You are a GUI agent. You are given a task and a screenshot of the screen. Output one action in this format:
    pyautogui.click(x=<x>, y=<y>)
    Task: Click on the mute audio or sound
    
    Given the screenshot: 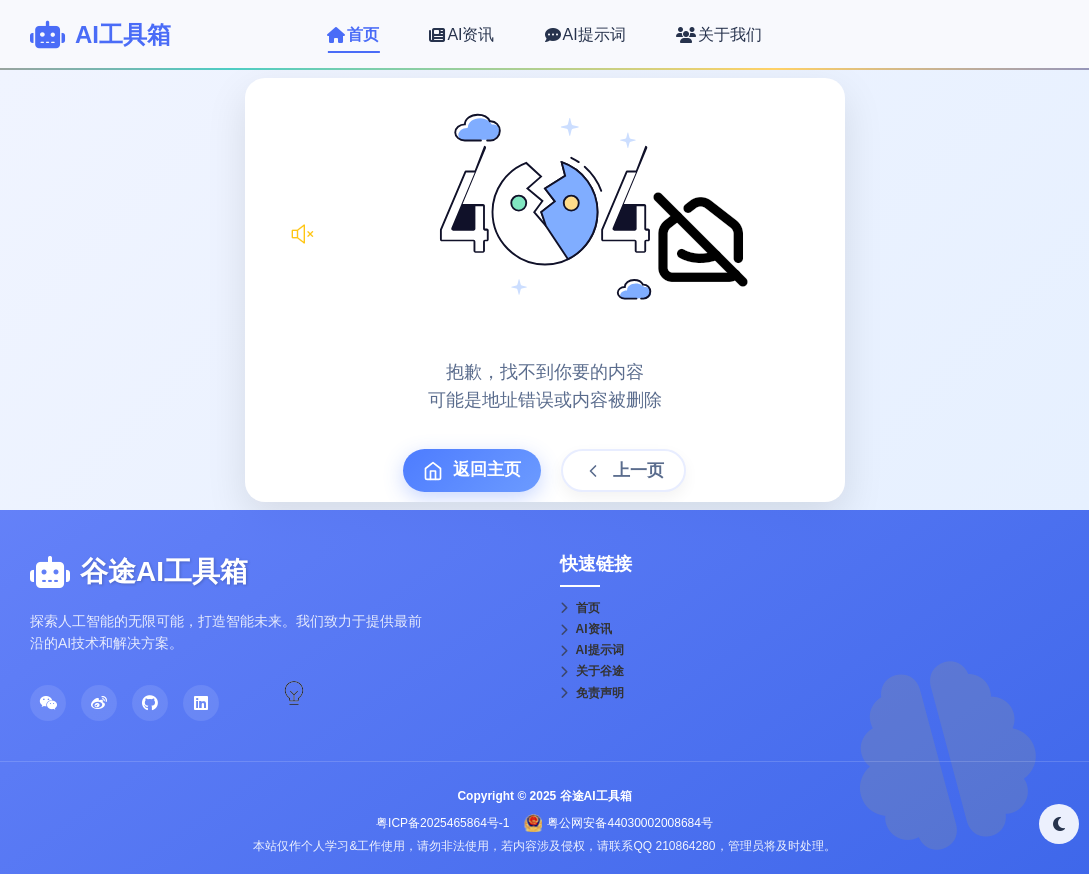 What is the action you would take?
    pyautogui.click(x=302, y=234)
    